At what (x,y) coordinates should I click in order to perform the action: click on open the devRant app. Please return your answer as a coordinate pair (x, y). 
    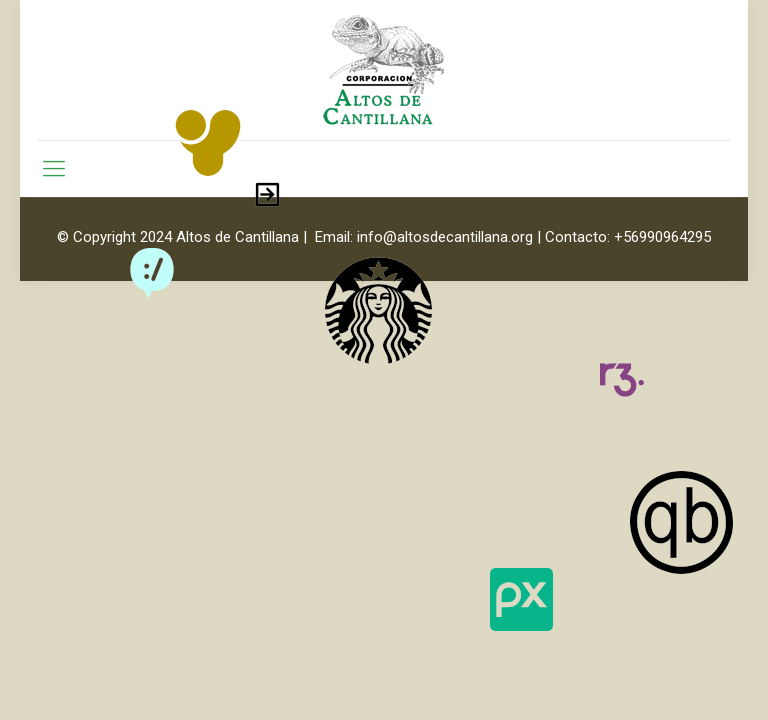
    Looking at the image, I should click on (152, 273).